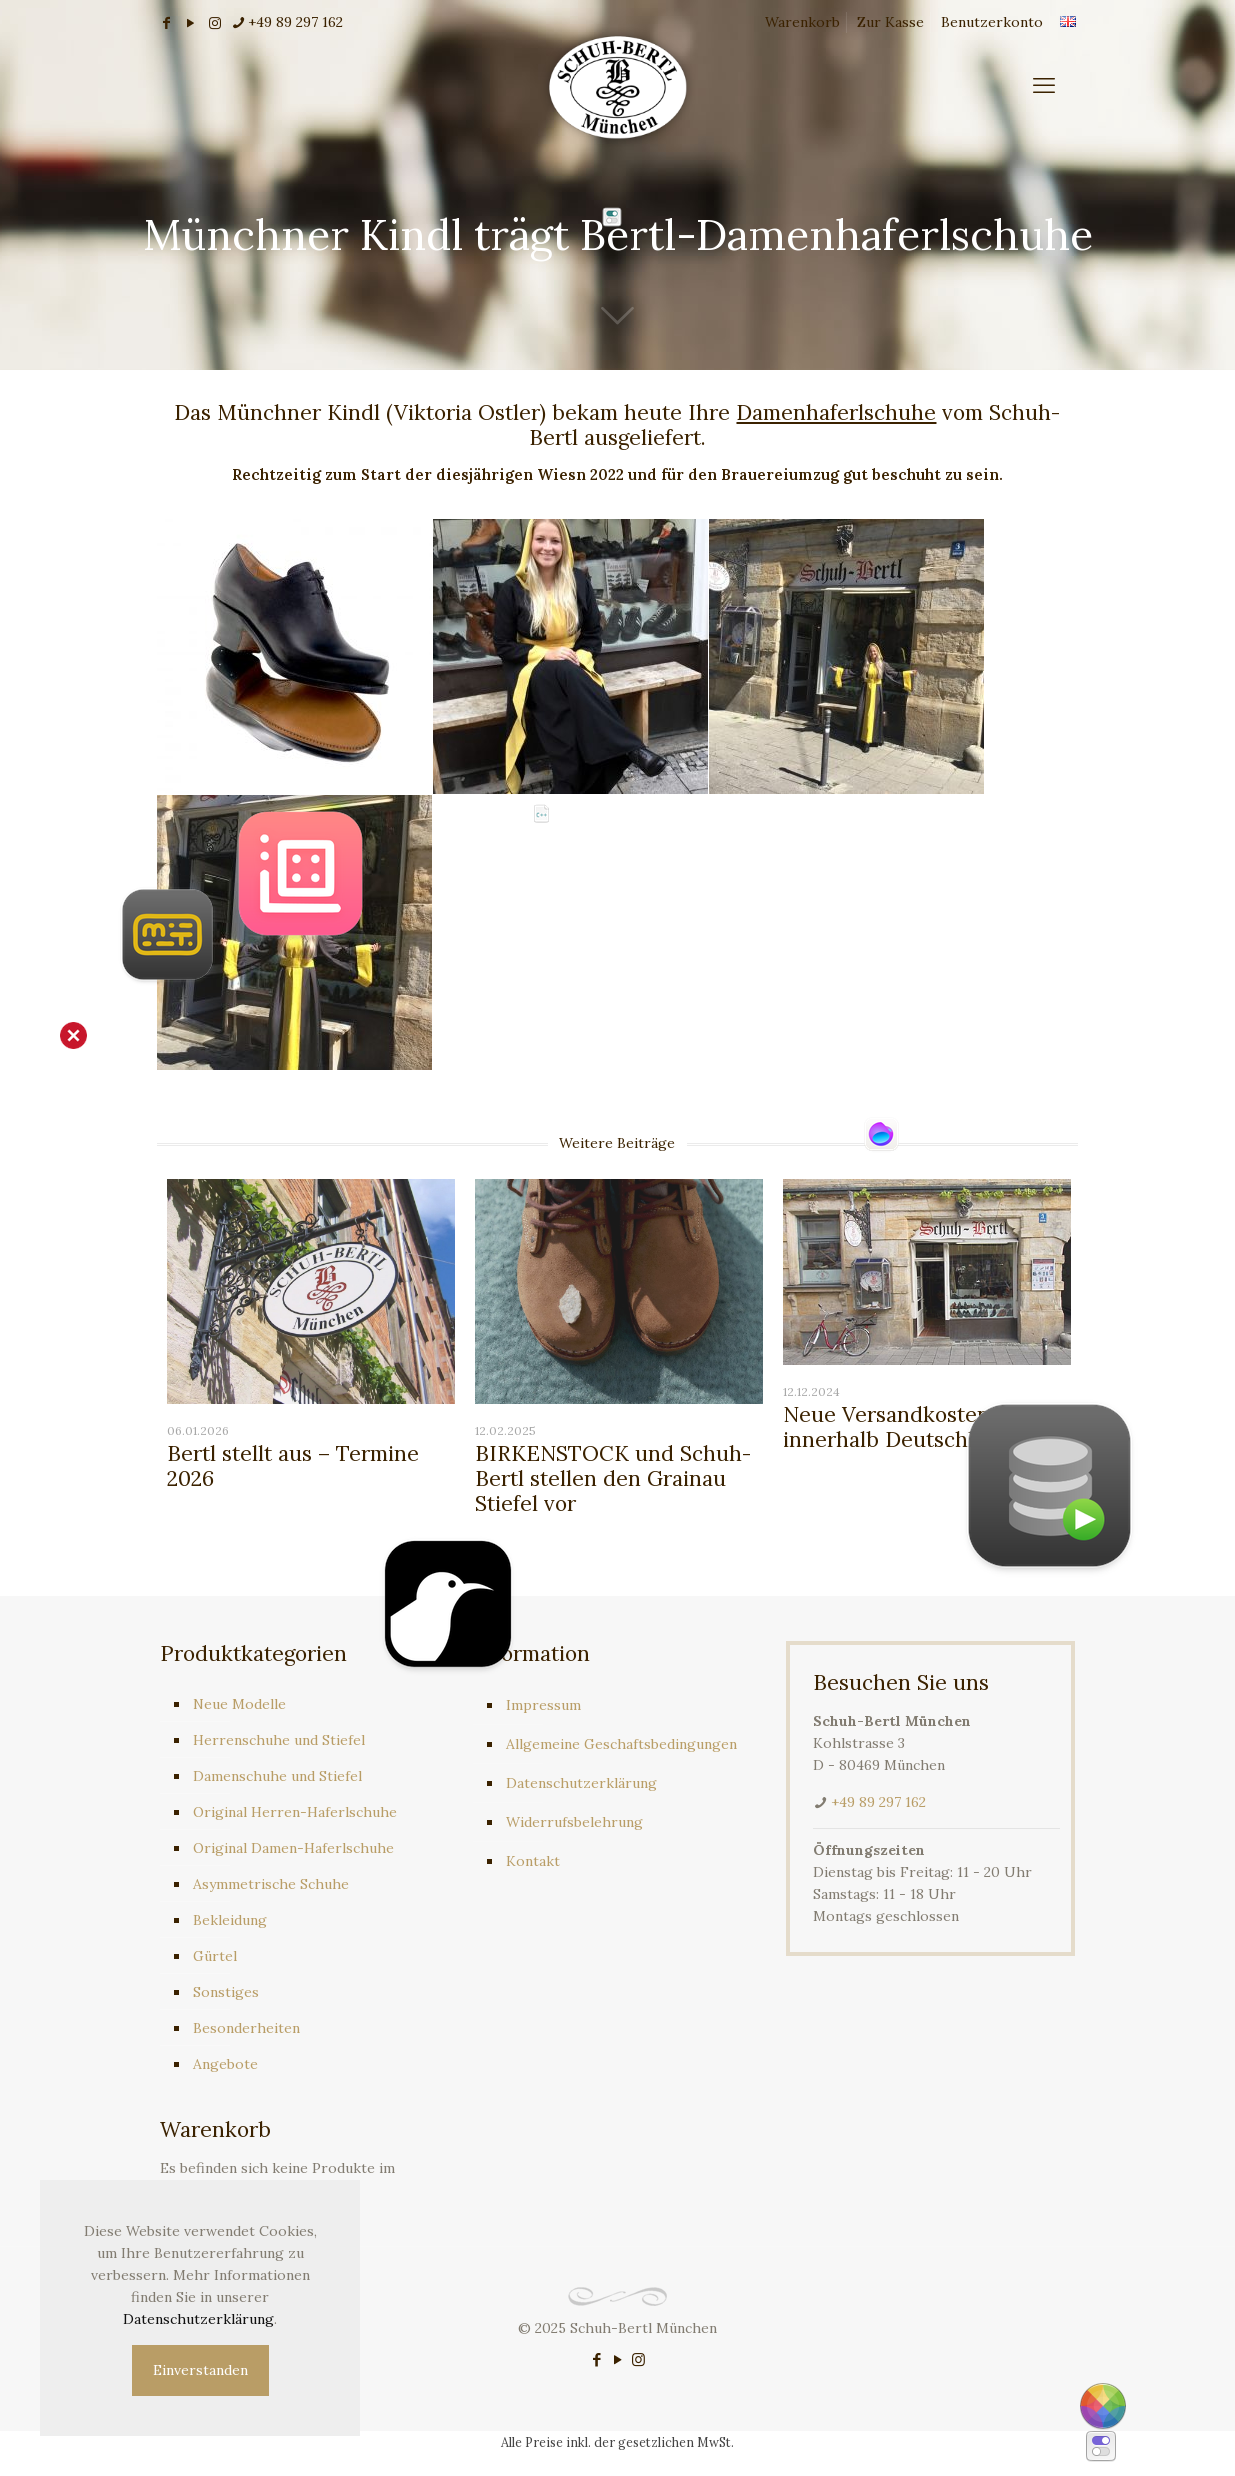 This screenshot has height=2476, width=1235. Describe the element at coordinates (1049, 1485) in the screenshot. I see `open Oracle SQL Developer application` at that location.